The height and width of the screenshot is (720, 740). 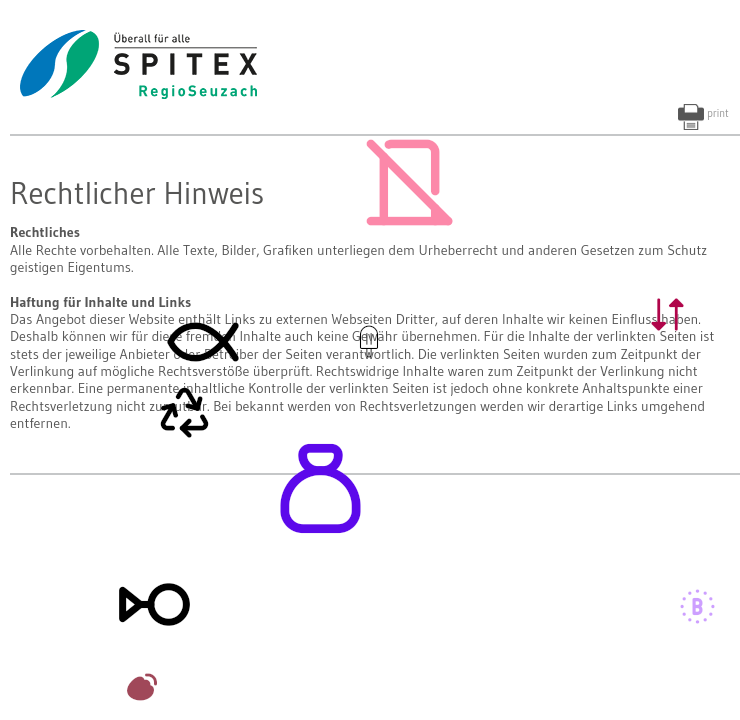 I want to click on indicates christian or faith-based content, so click(x=203, y=342).